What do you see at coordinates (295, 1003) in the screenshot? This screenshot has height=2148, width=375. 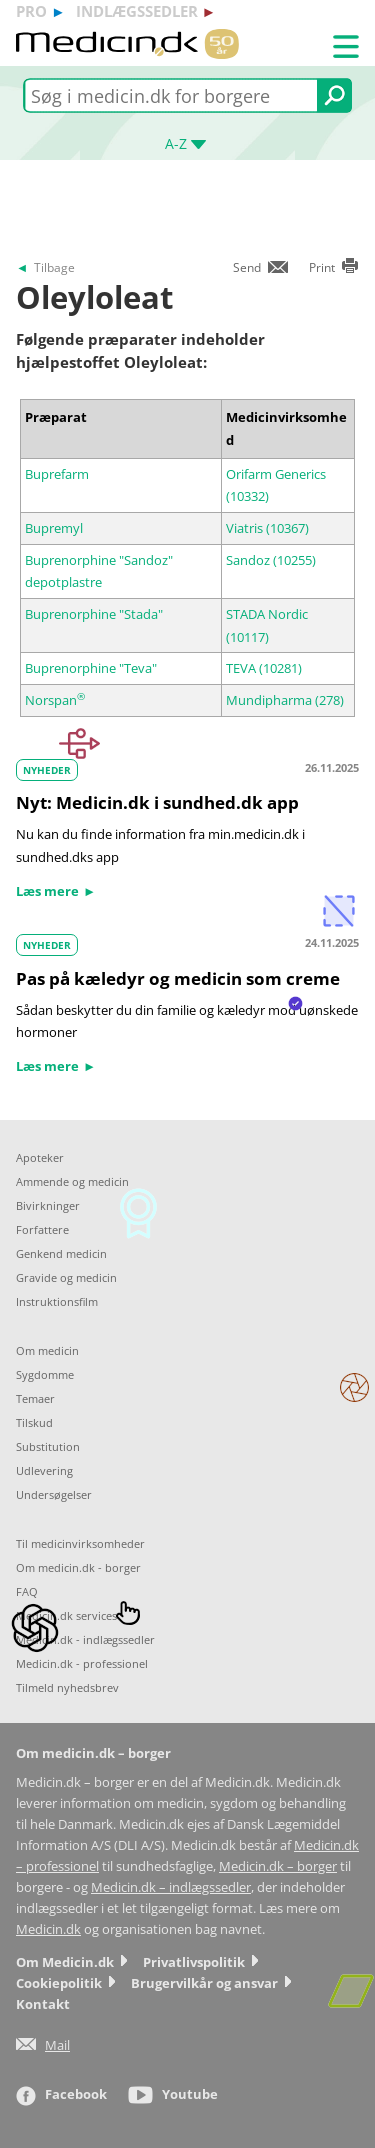 I see `indicates a completed or successful action` at bounding box center [295, 1003].